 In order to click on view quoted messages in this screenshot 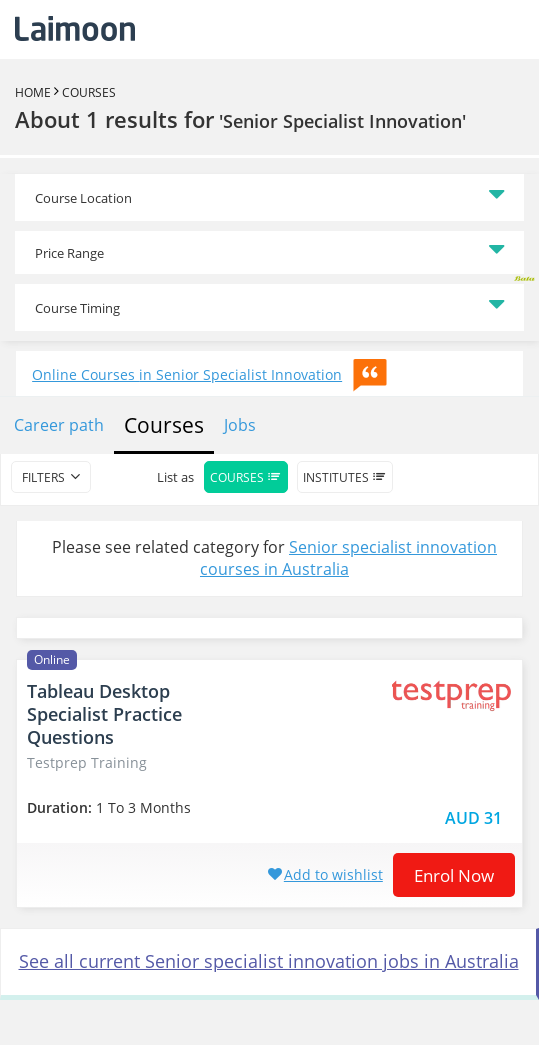, I will do `click(370, 374)`.